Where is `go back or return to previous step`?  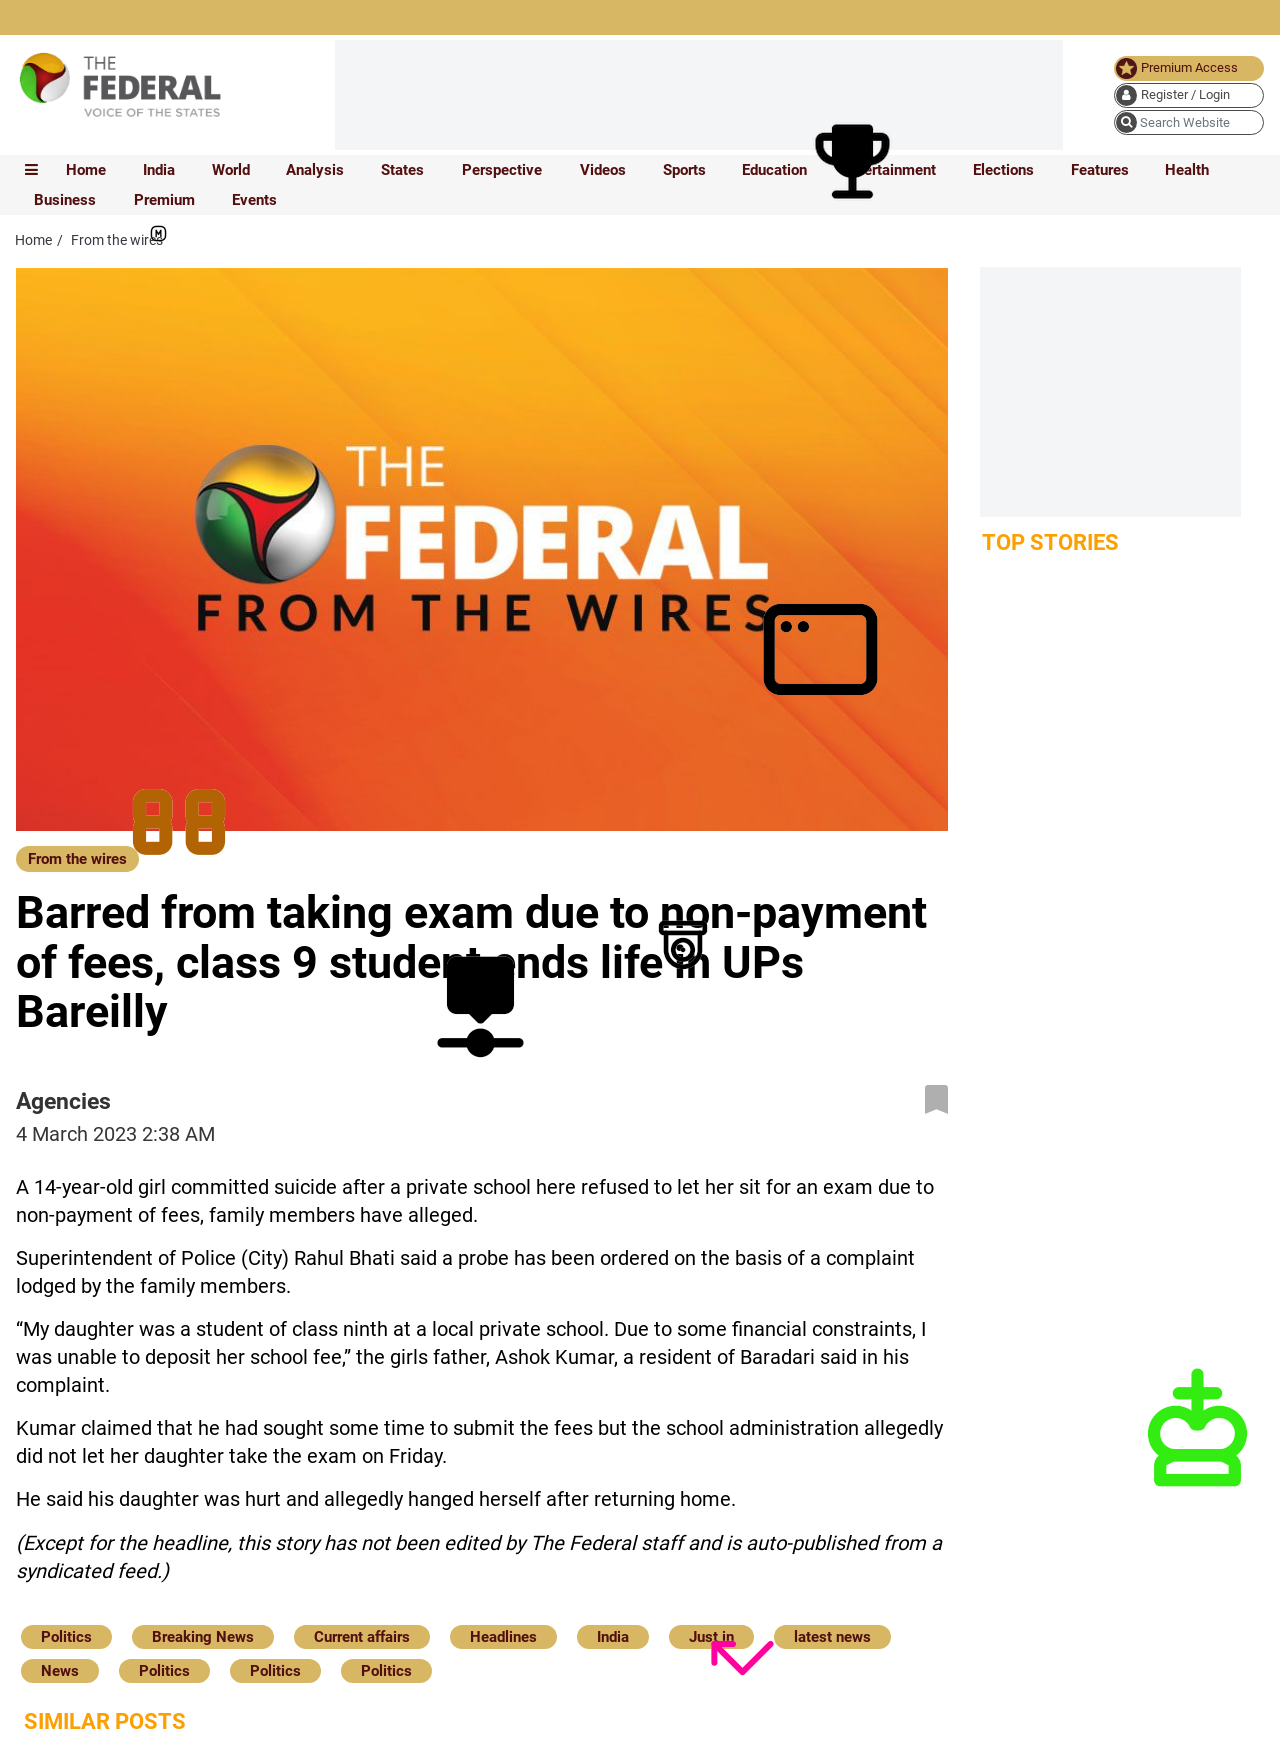
go back or return to previous step is located at coordinates (742, 1656).